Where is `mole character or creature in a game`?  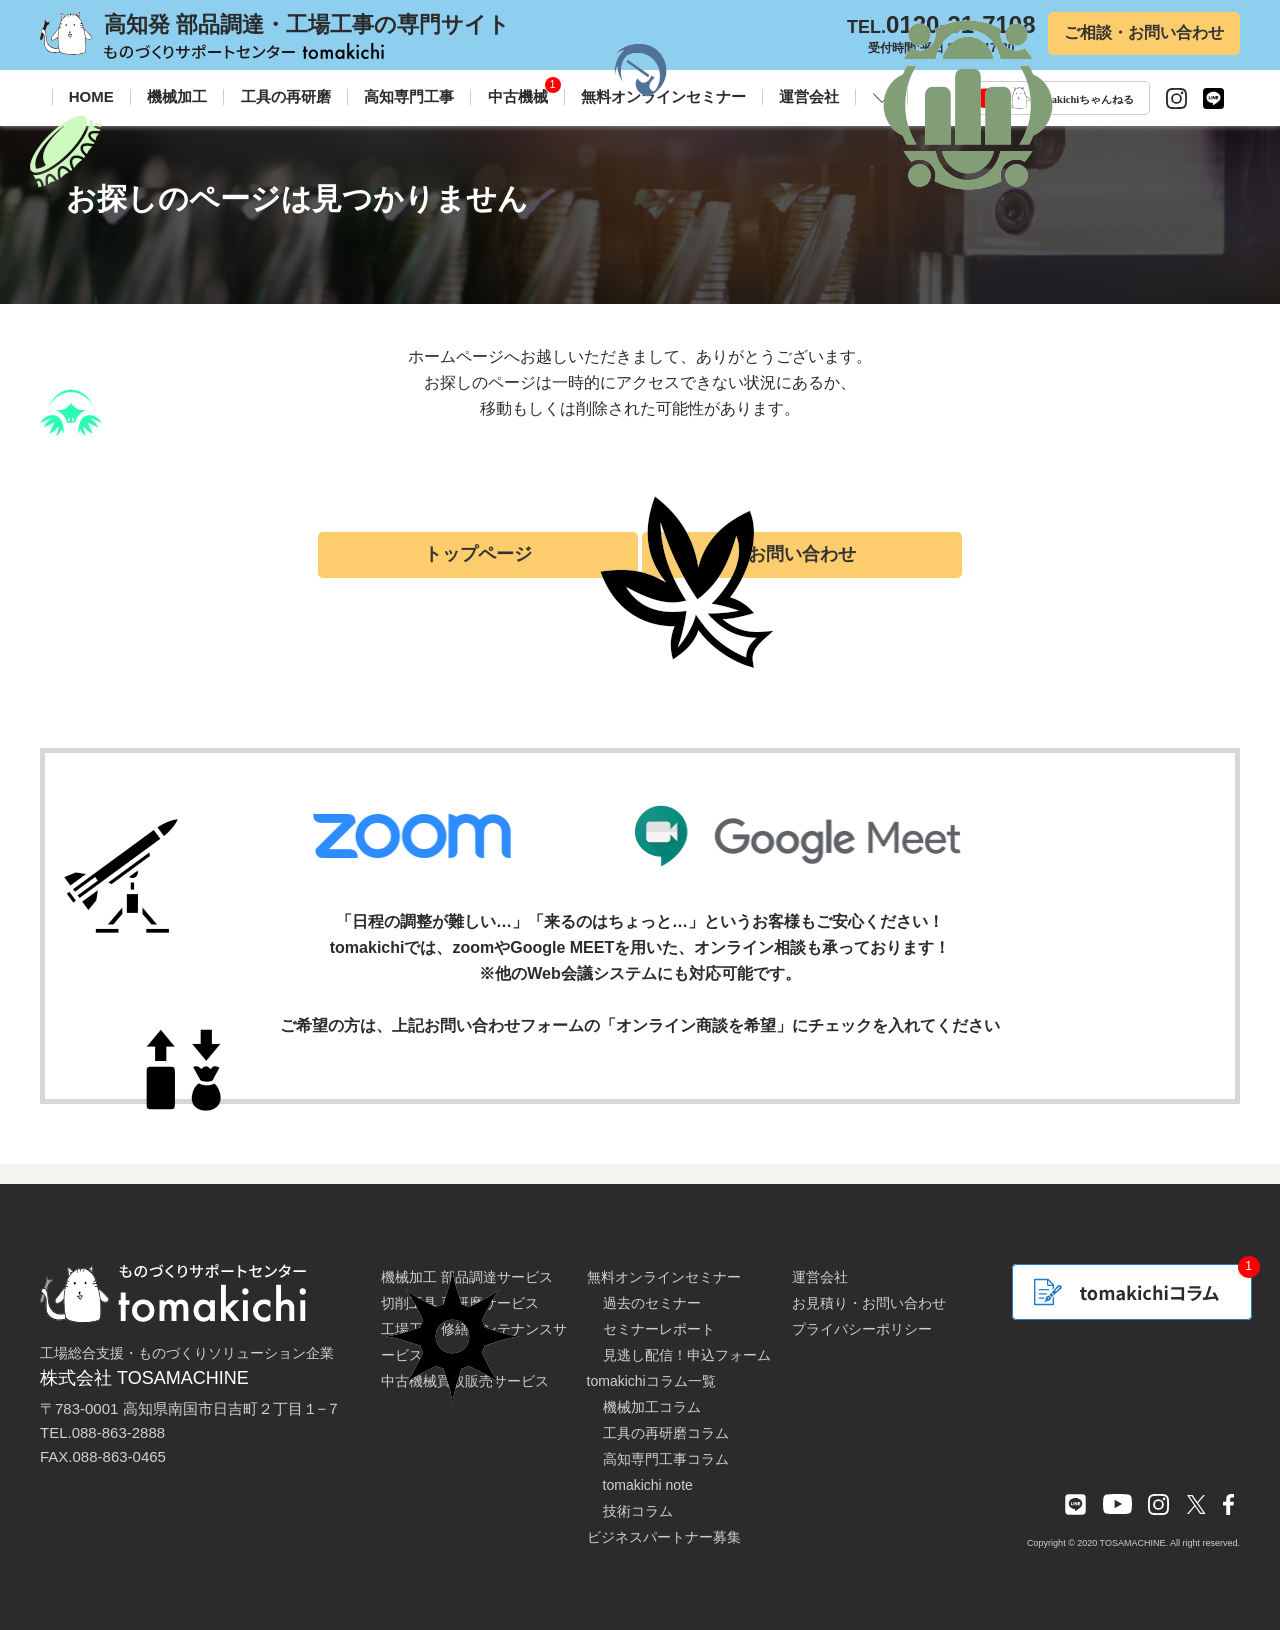 mole character or creature in a game is located at coordinates (71, 409).